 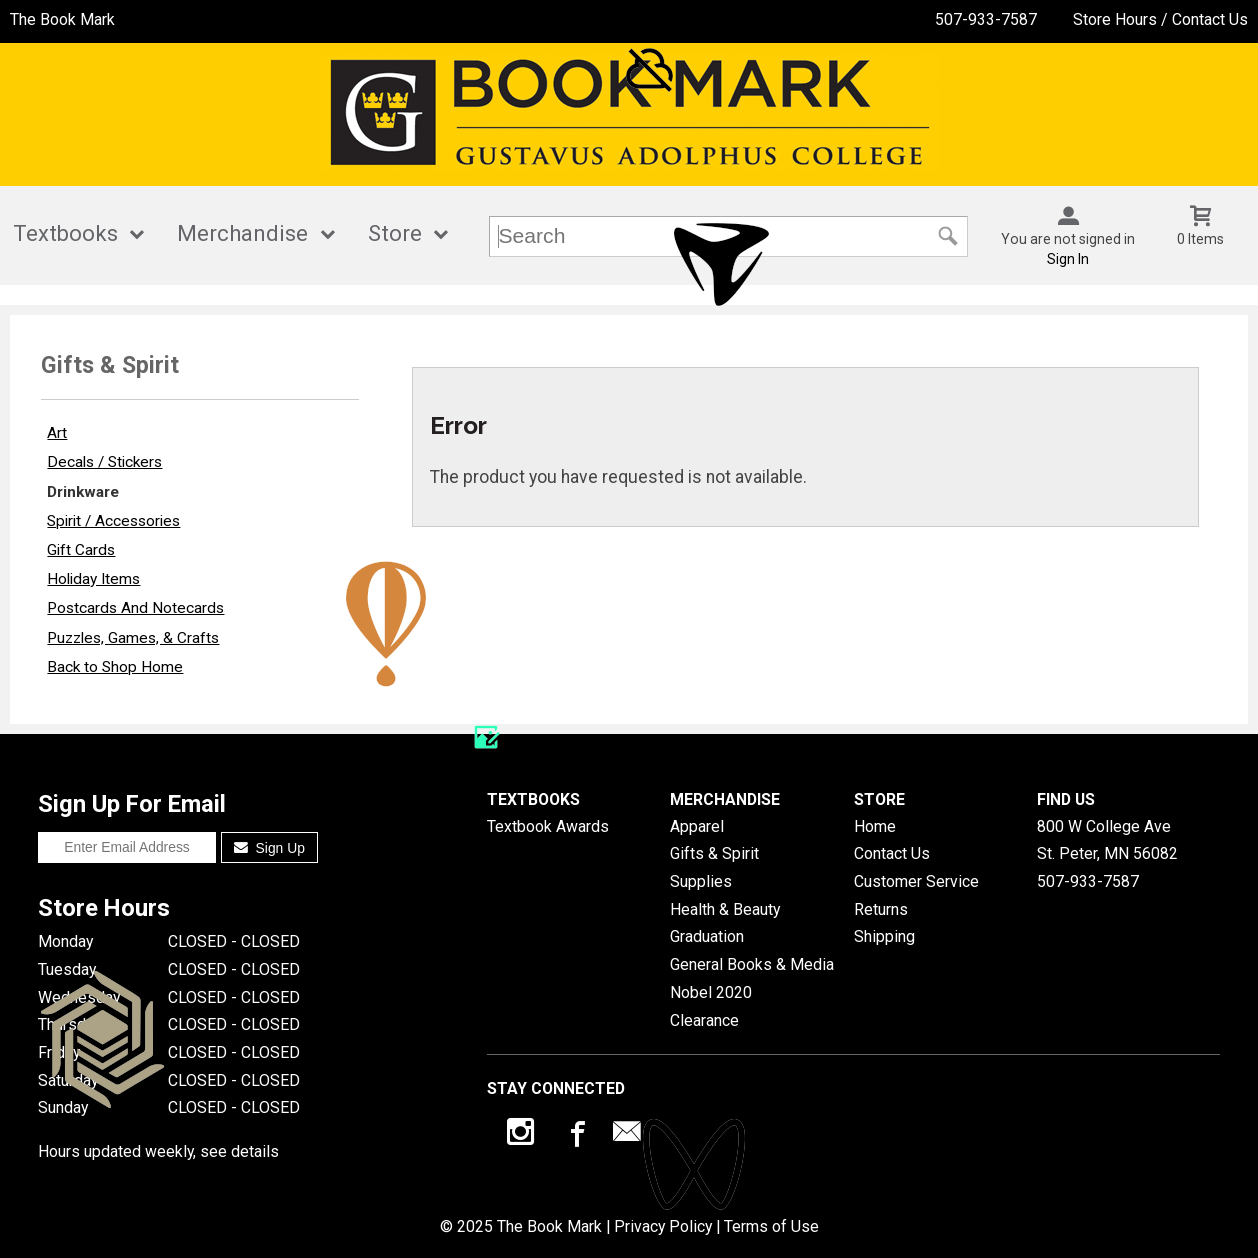 What do you see at coordinates (486, 737) in the screenshot?
I see `edit or modify an image` at bounding box center [486, 737].